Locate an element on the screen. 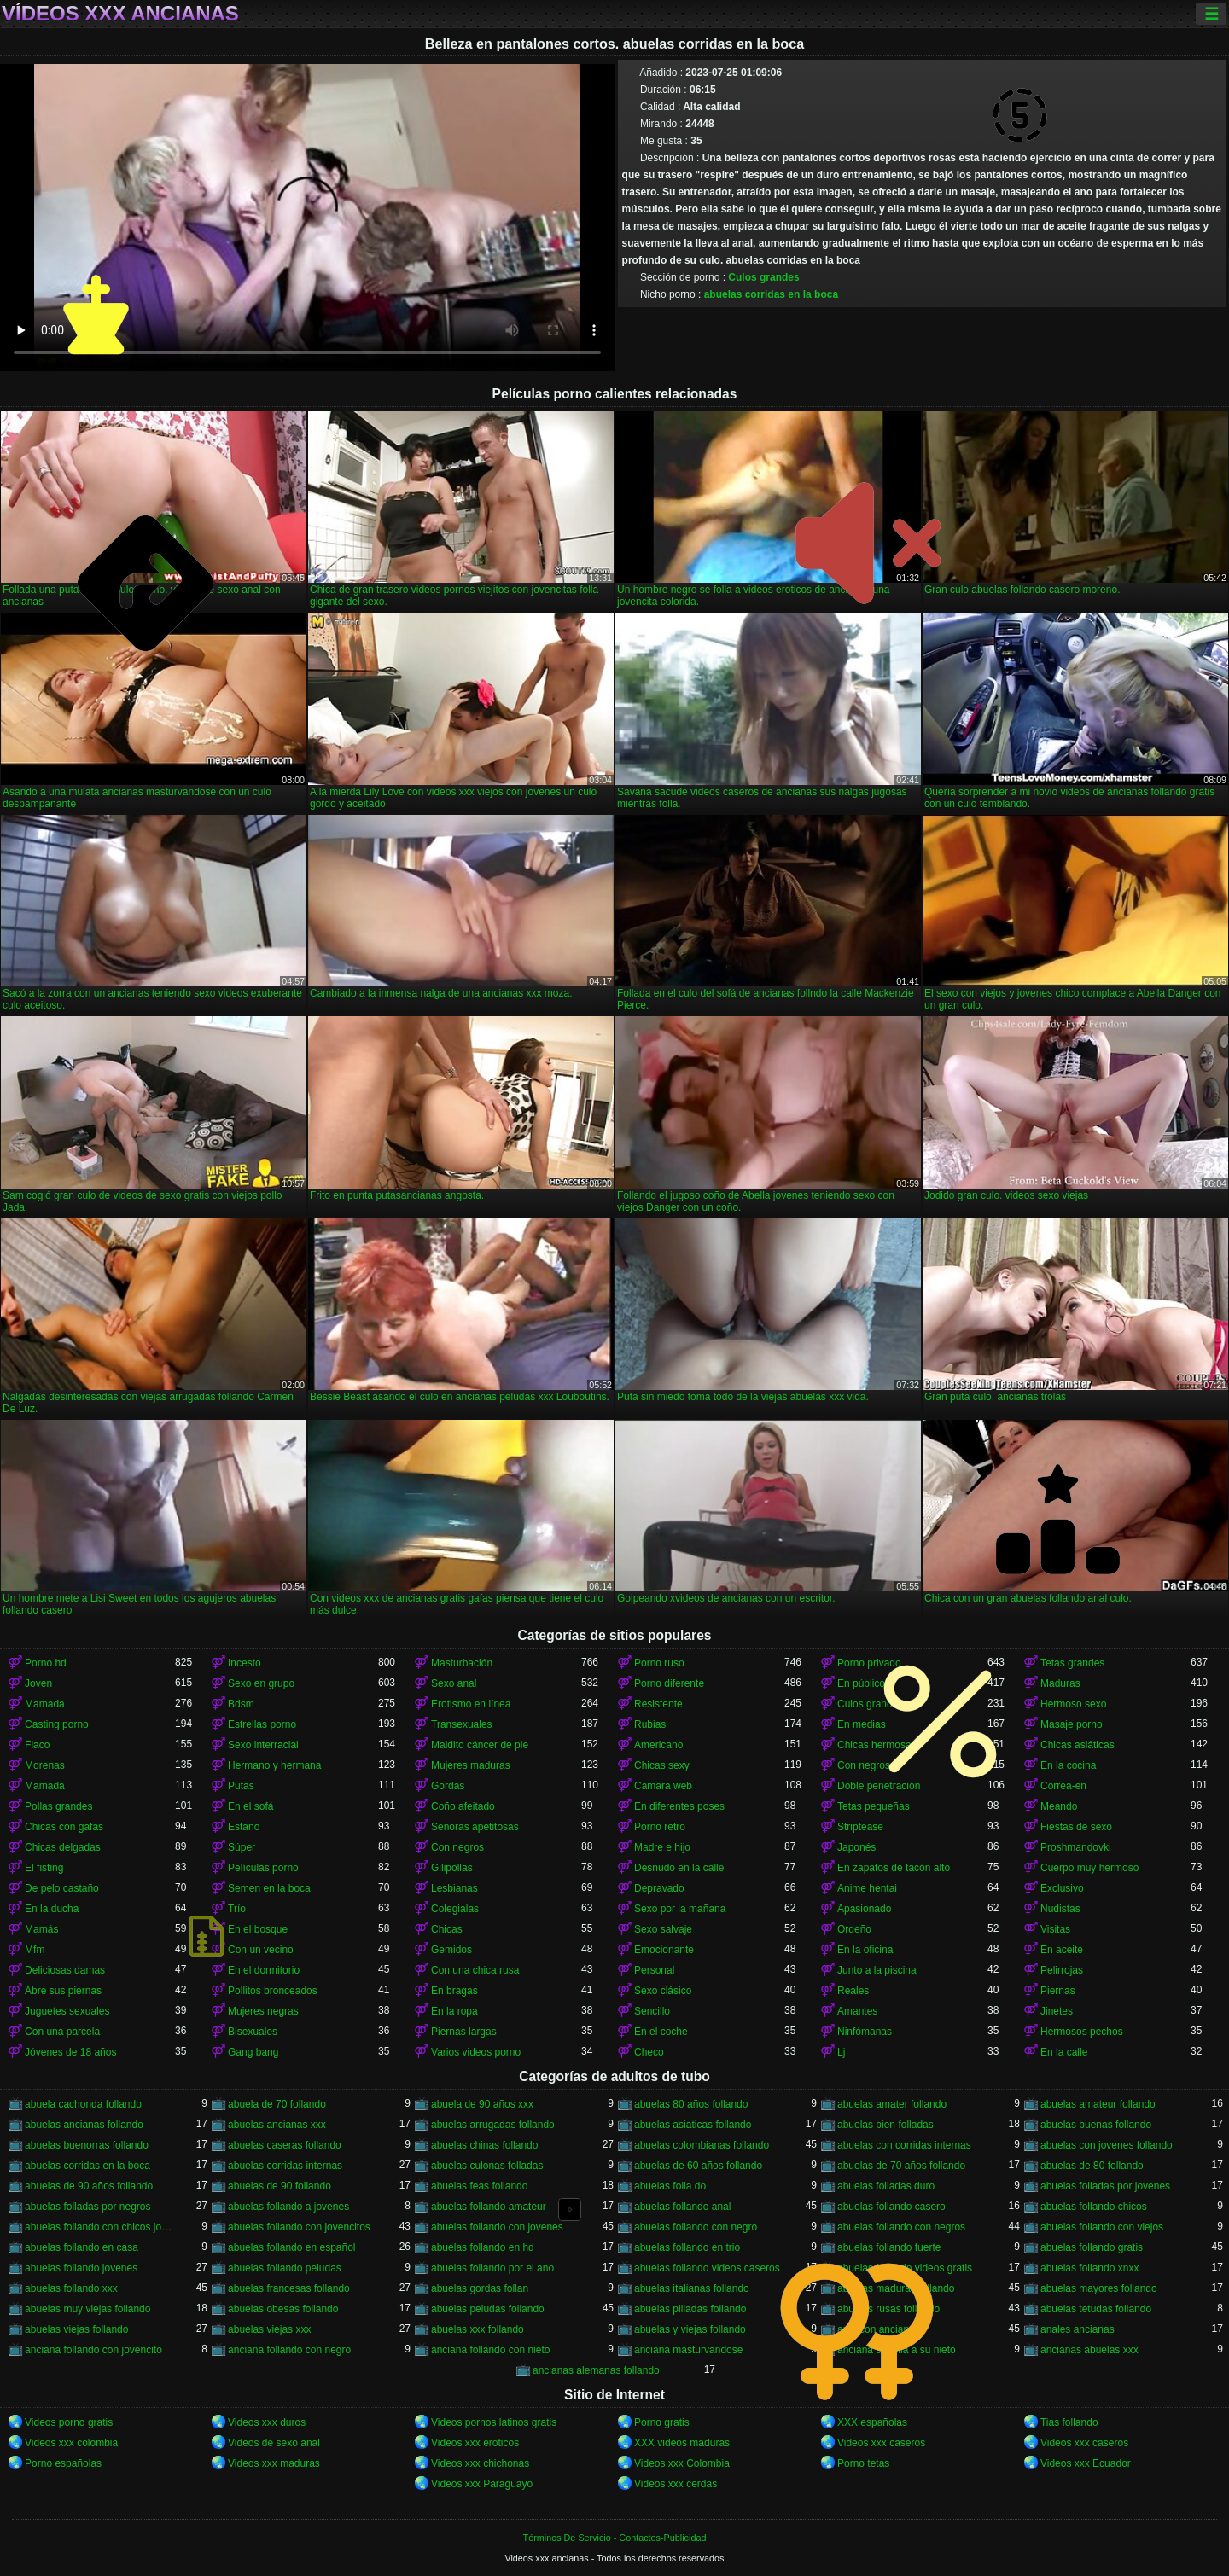 The width and height of the screenshot is (1229, 2576). step 5 of a multi-step process is located at coordinates (1020, 115).